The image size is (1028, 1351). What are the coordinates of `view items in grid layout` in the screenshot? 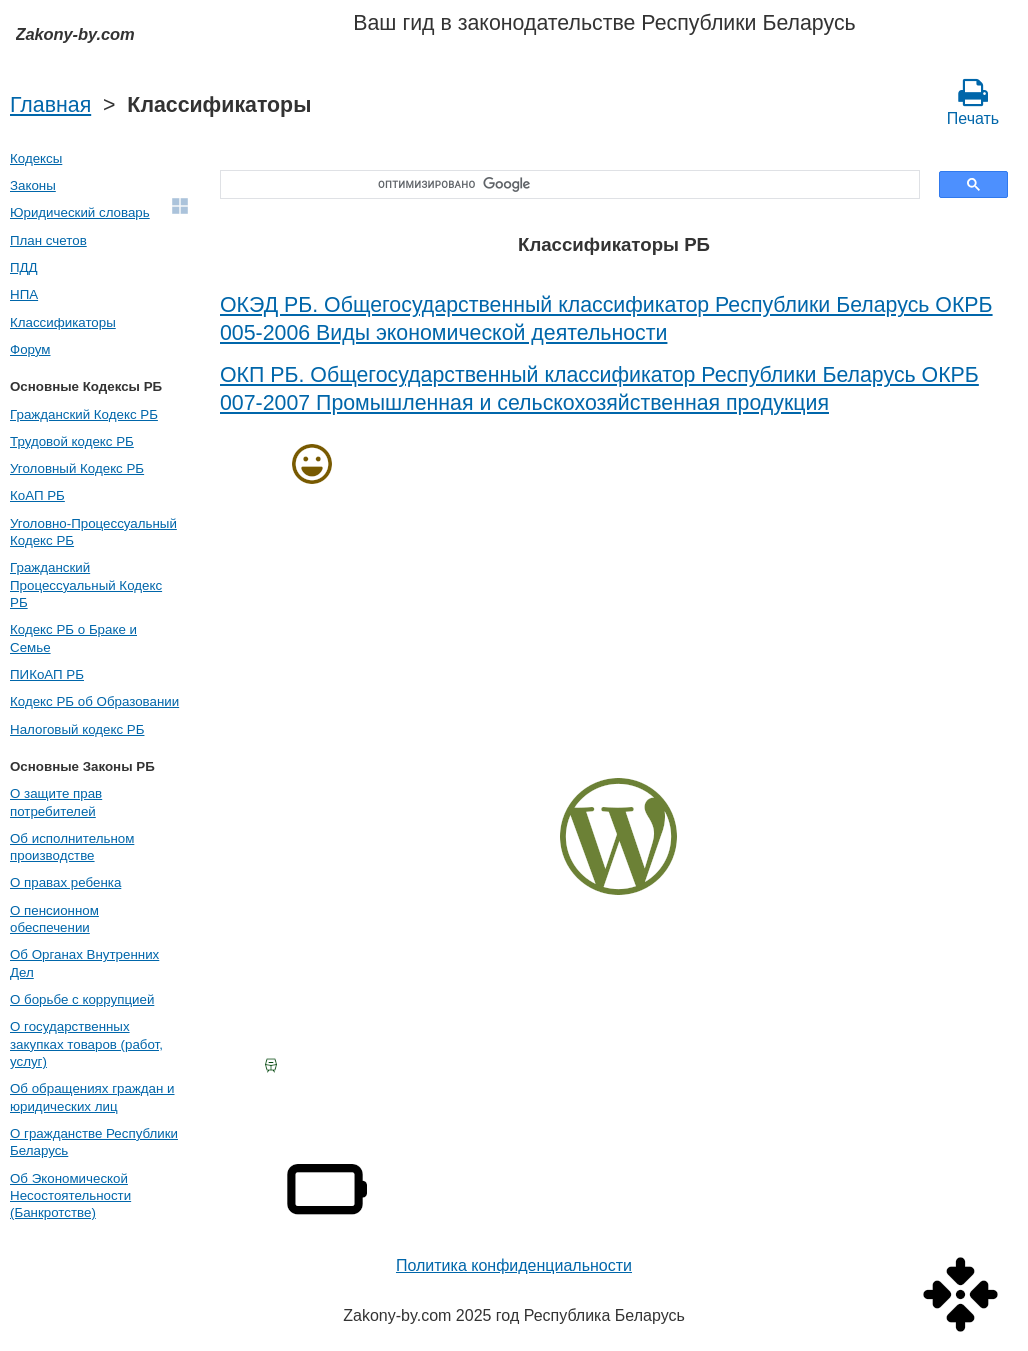 It's located at (180, 206).